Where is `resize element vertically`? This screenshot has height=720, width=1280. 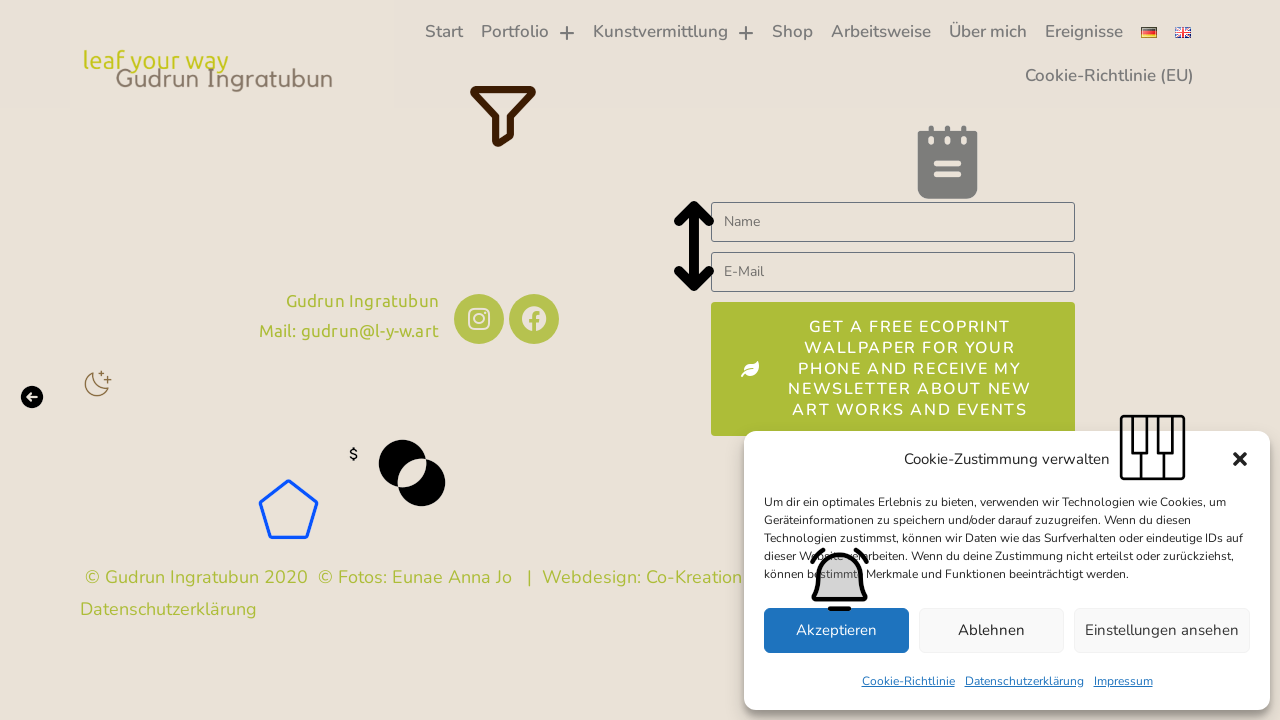
resize element vertically is located at coordinates (694, 246).